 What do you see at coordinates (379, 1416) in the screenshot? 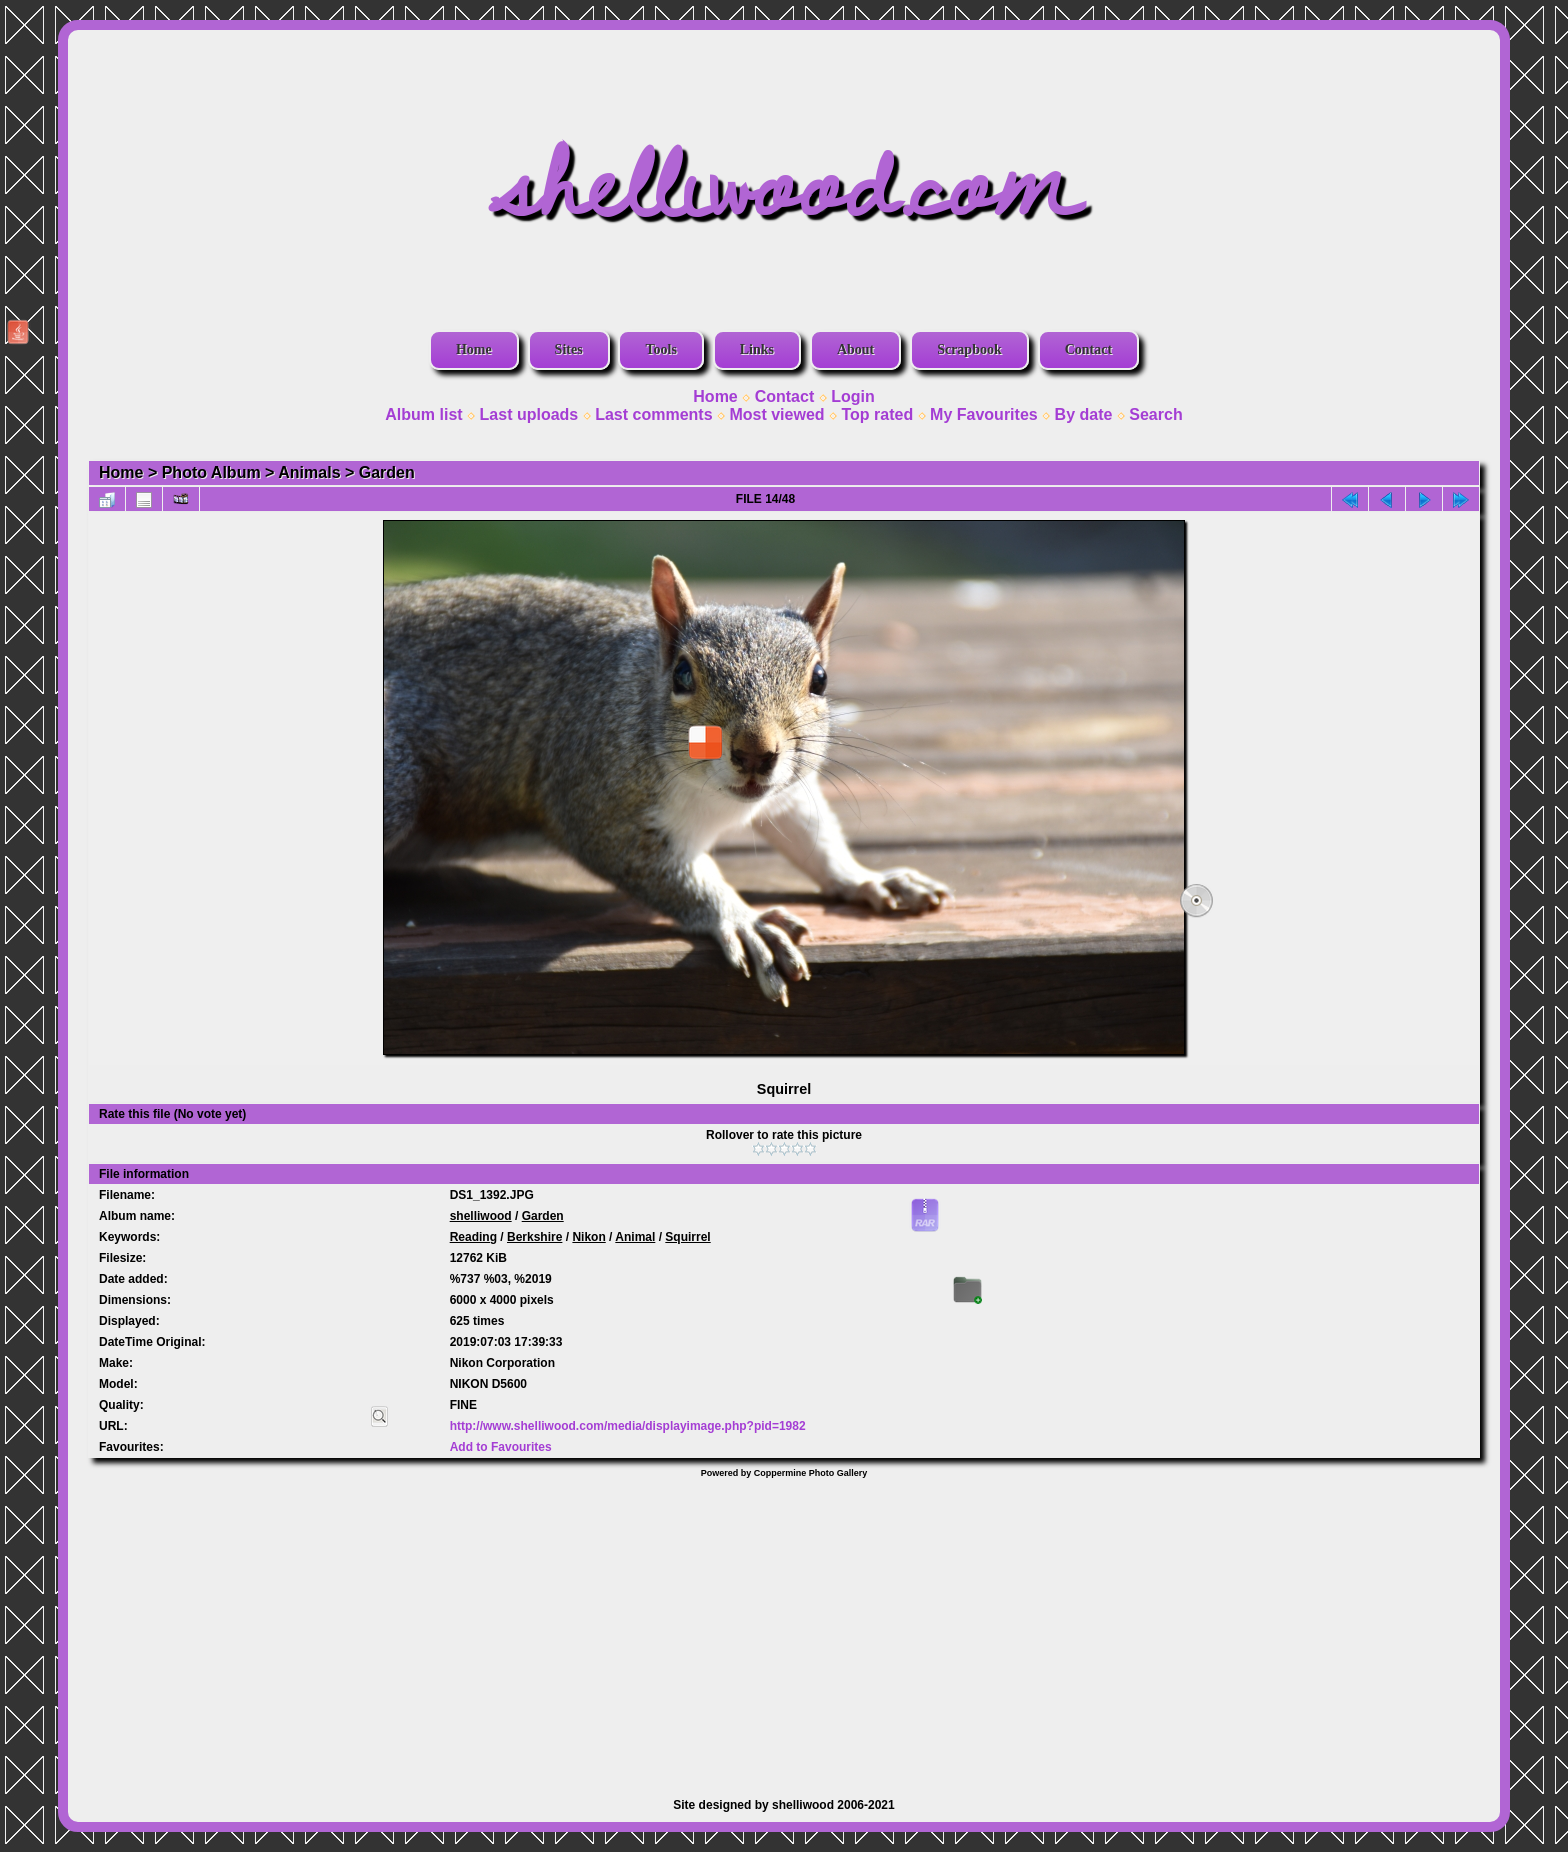
I see `open document viewer application` at bounding box center [379, 1416].